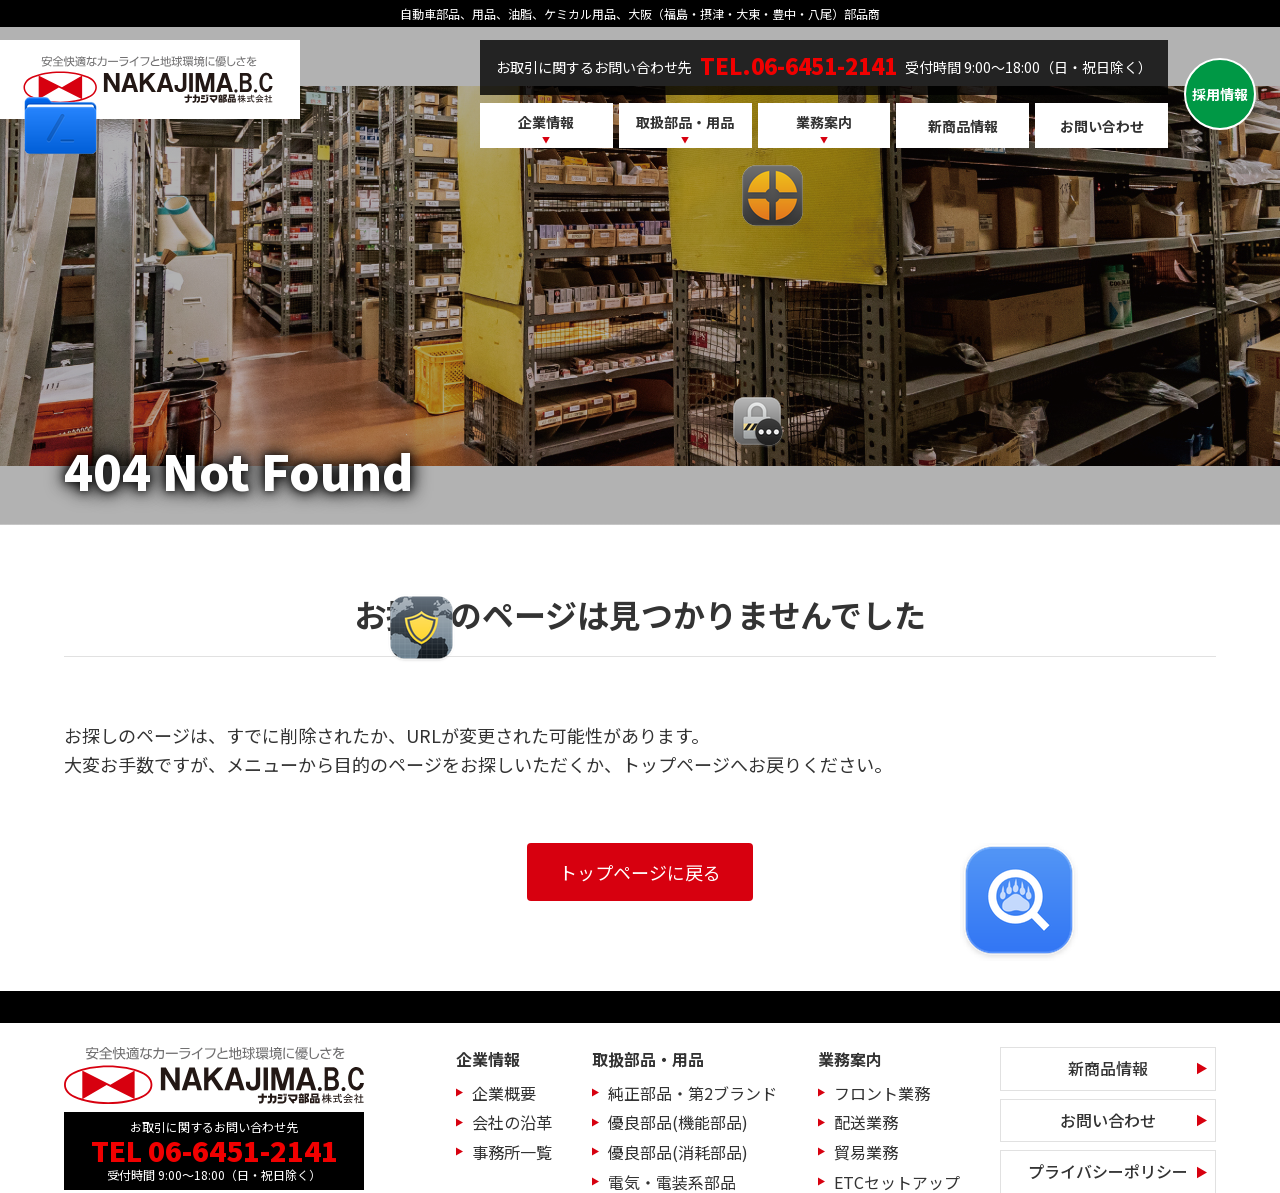 The image size is (1280, 1193). What do you see at coordinates (60, 125) in the screenshot?
I see `access the root directory of your file system` at bounding box center [60, 125].